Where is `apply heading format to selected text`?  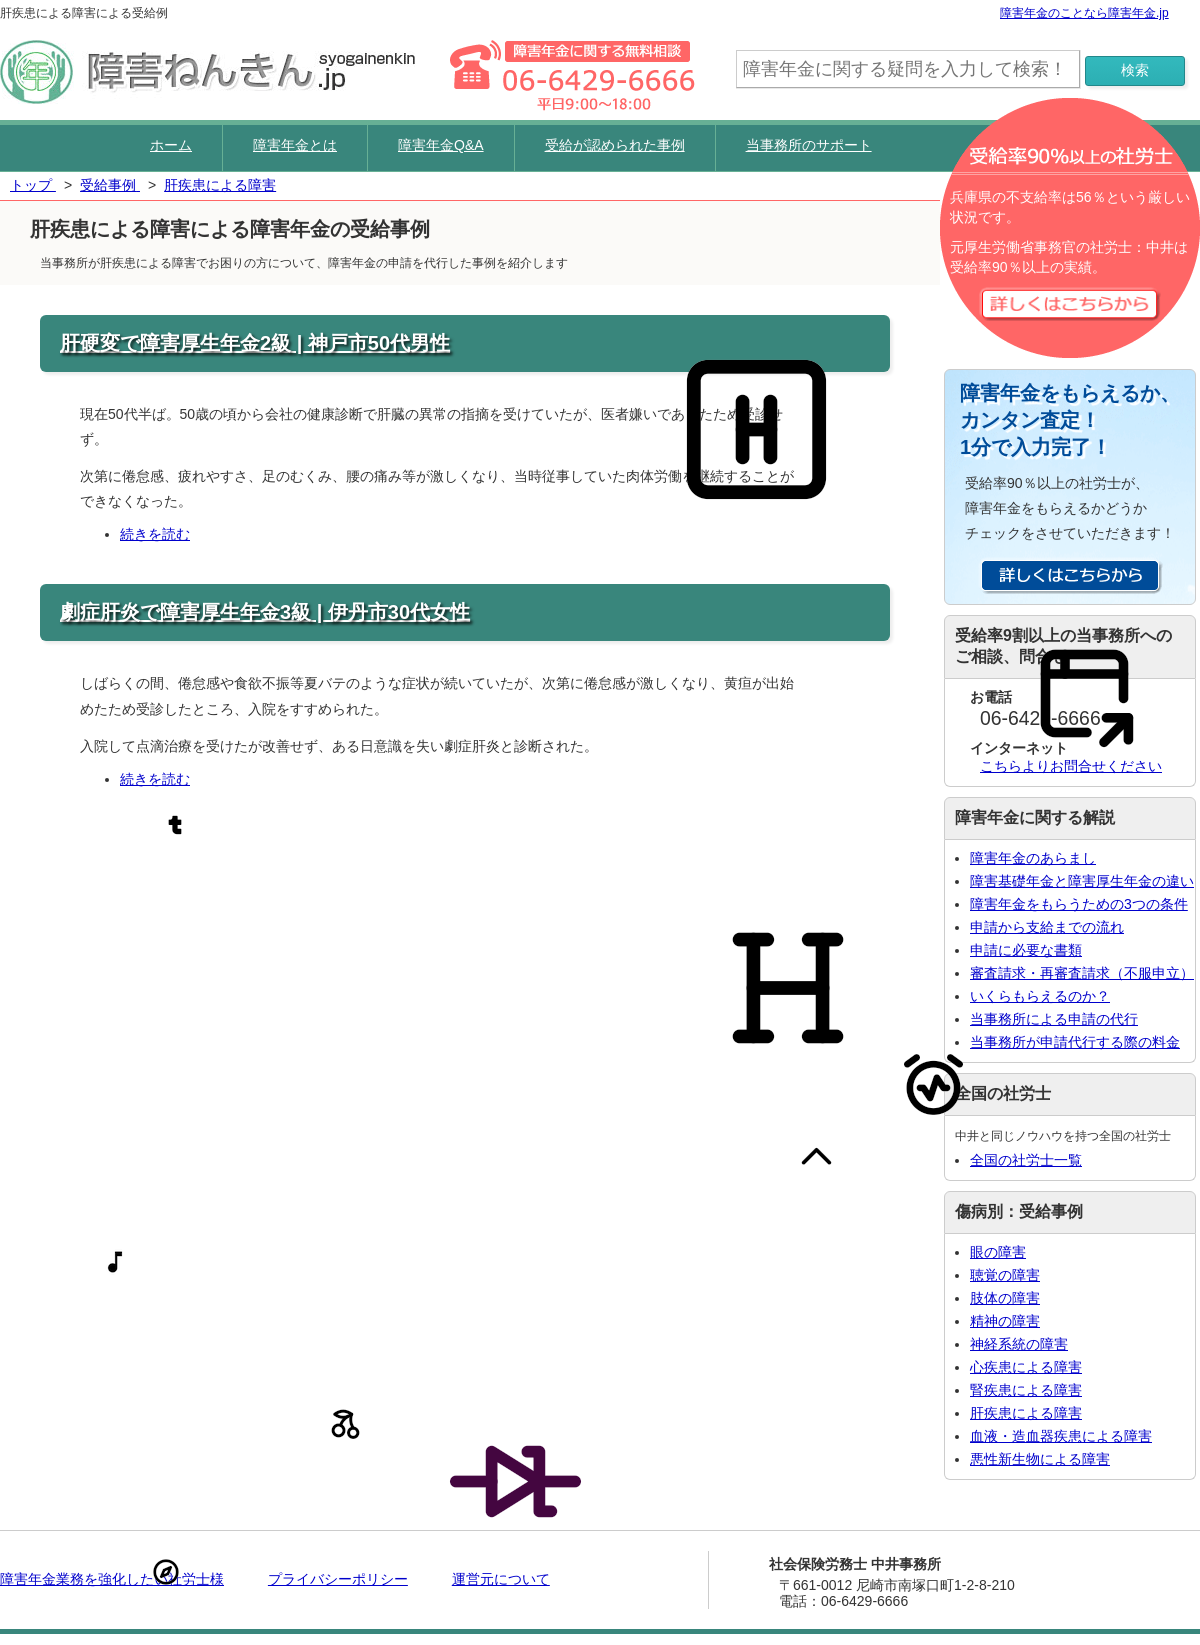
apply heading format to selected text is located at coordinates (788, 988).